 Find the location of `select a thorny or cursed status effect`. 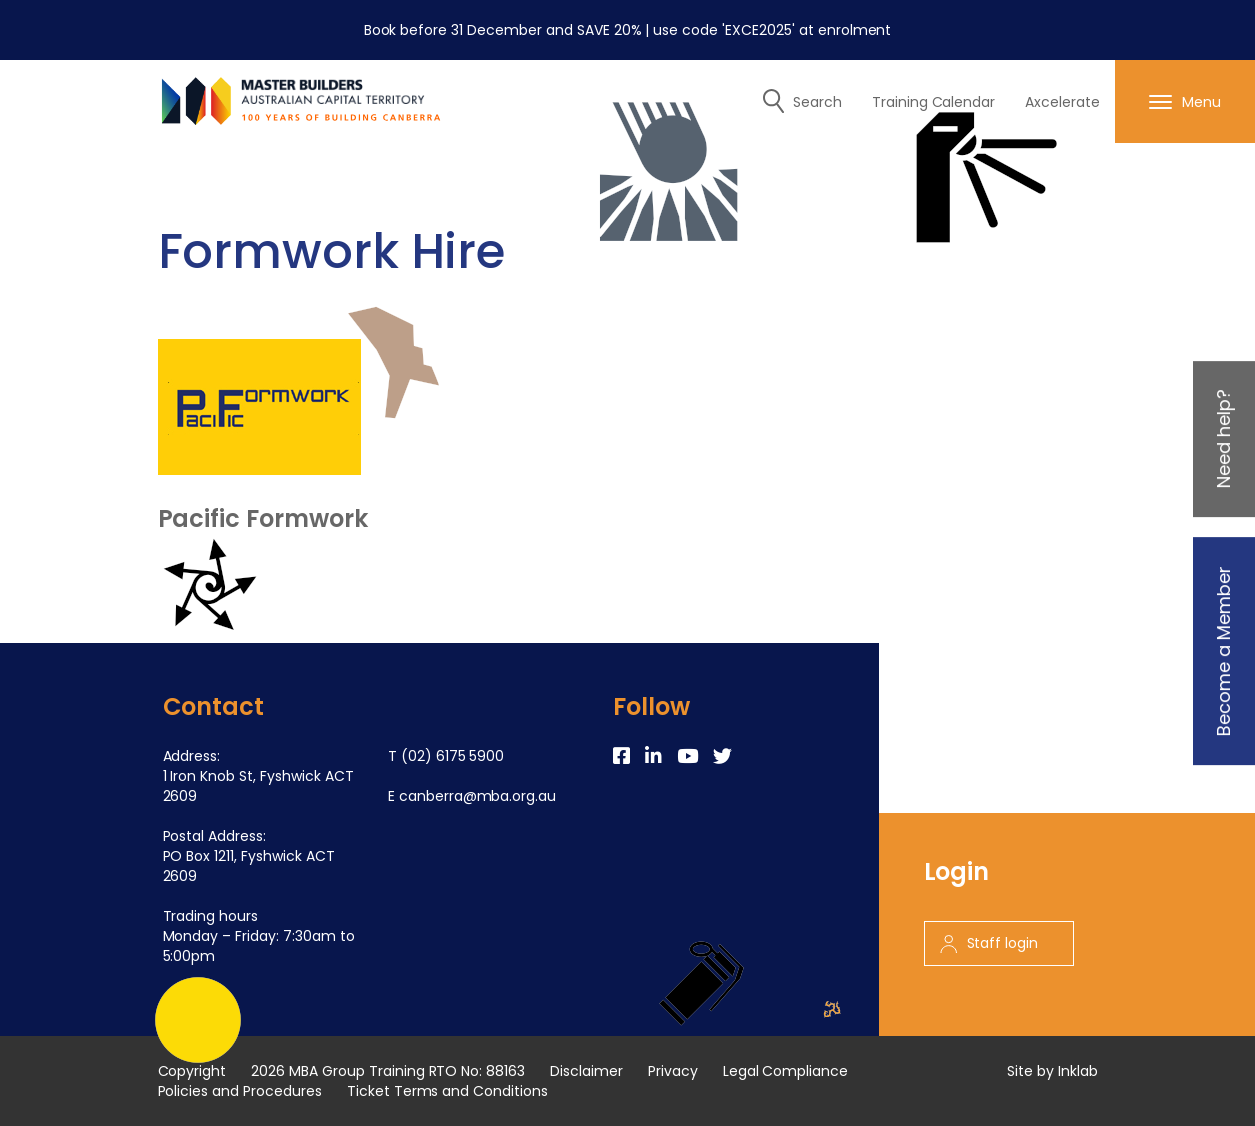

select a thorny or cursed status effect is located at coordinates (832, 1009).